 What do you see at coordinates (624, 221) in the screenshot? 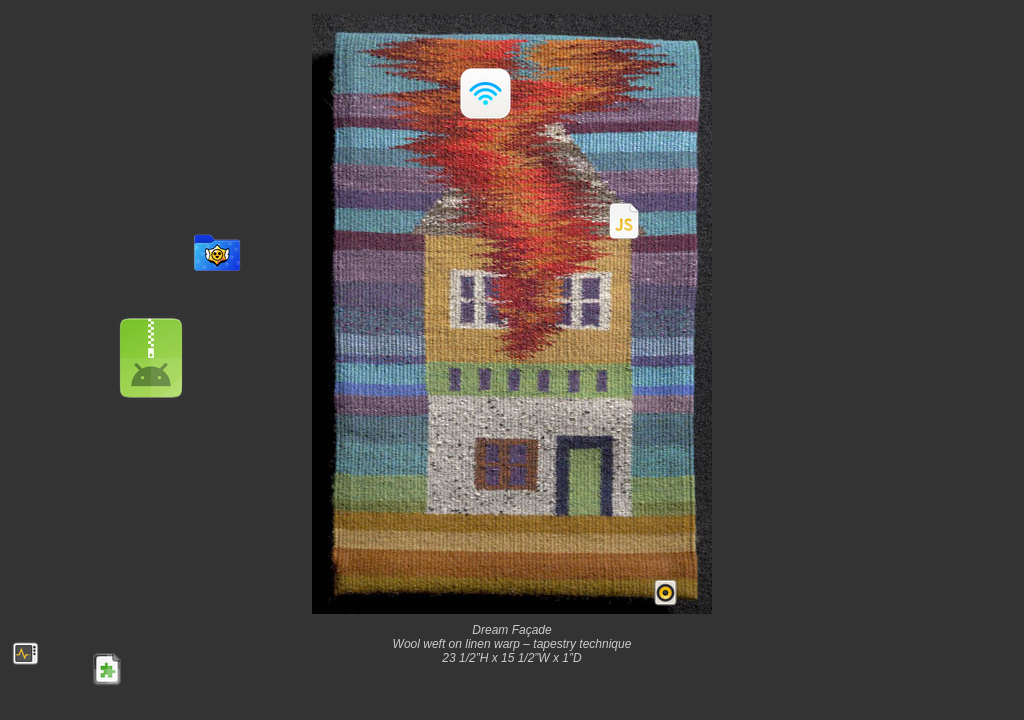
I see `indicates a javascript source file` at bounding box center [624, 221].